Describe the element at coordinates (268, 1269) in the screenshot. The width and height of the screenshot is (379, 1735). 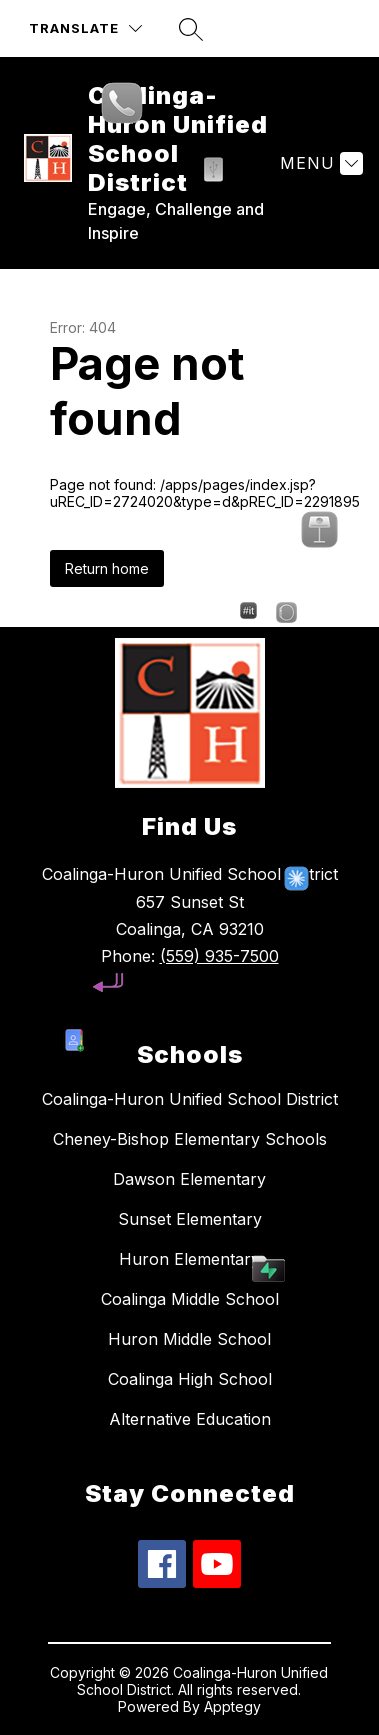
I see `open supabase project folder` at that location.